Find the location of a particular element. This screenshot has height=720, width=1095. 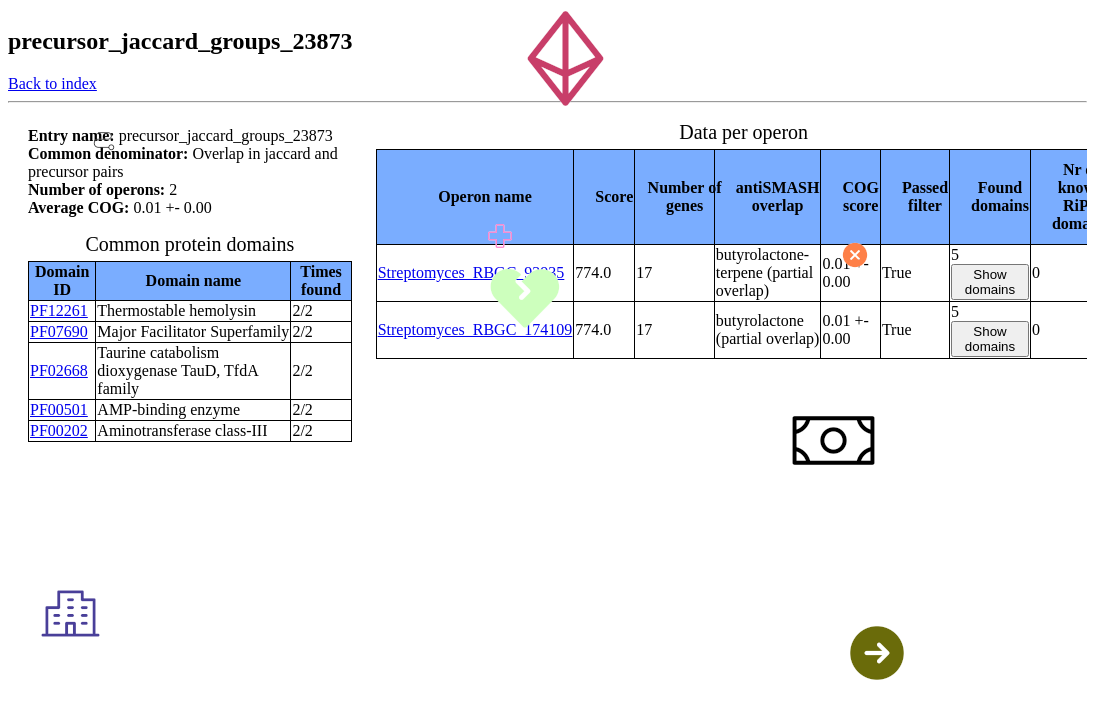

view your account balance is located at coordinates (833, 440).